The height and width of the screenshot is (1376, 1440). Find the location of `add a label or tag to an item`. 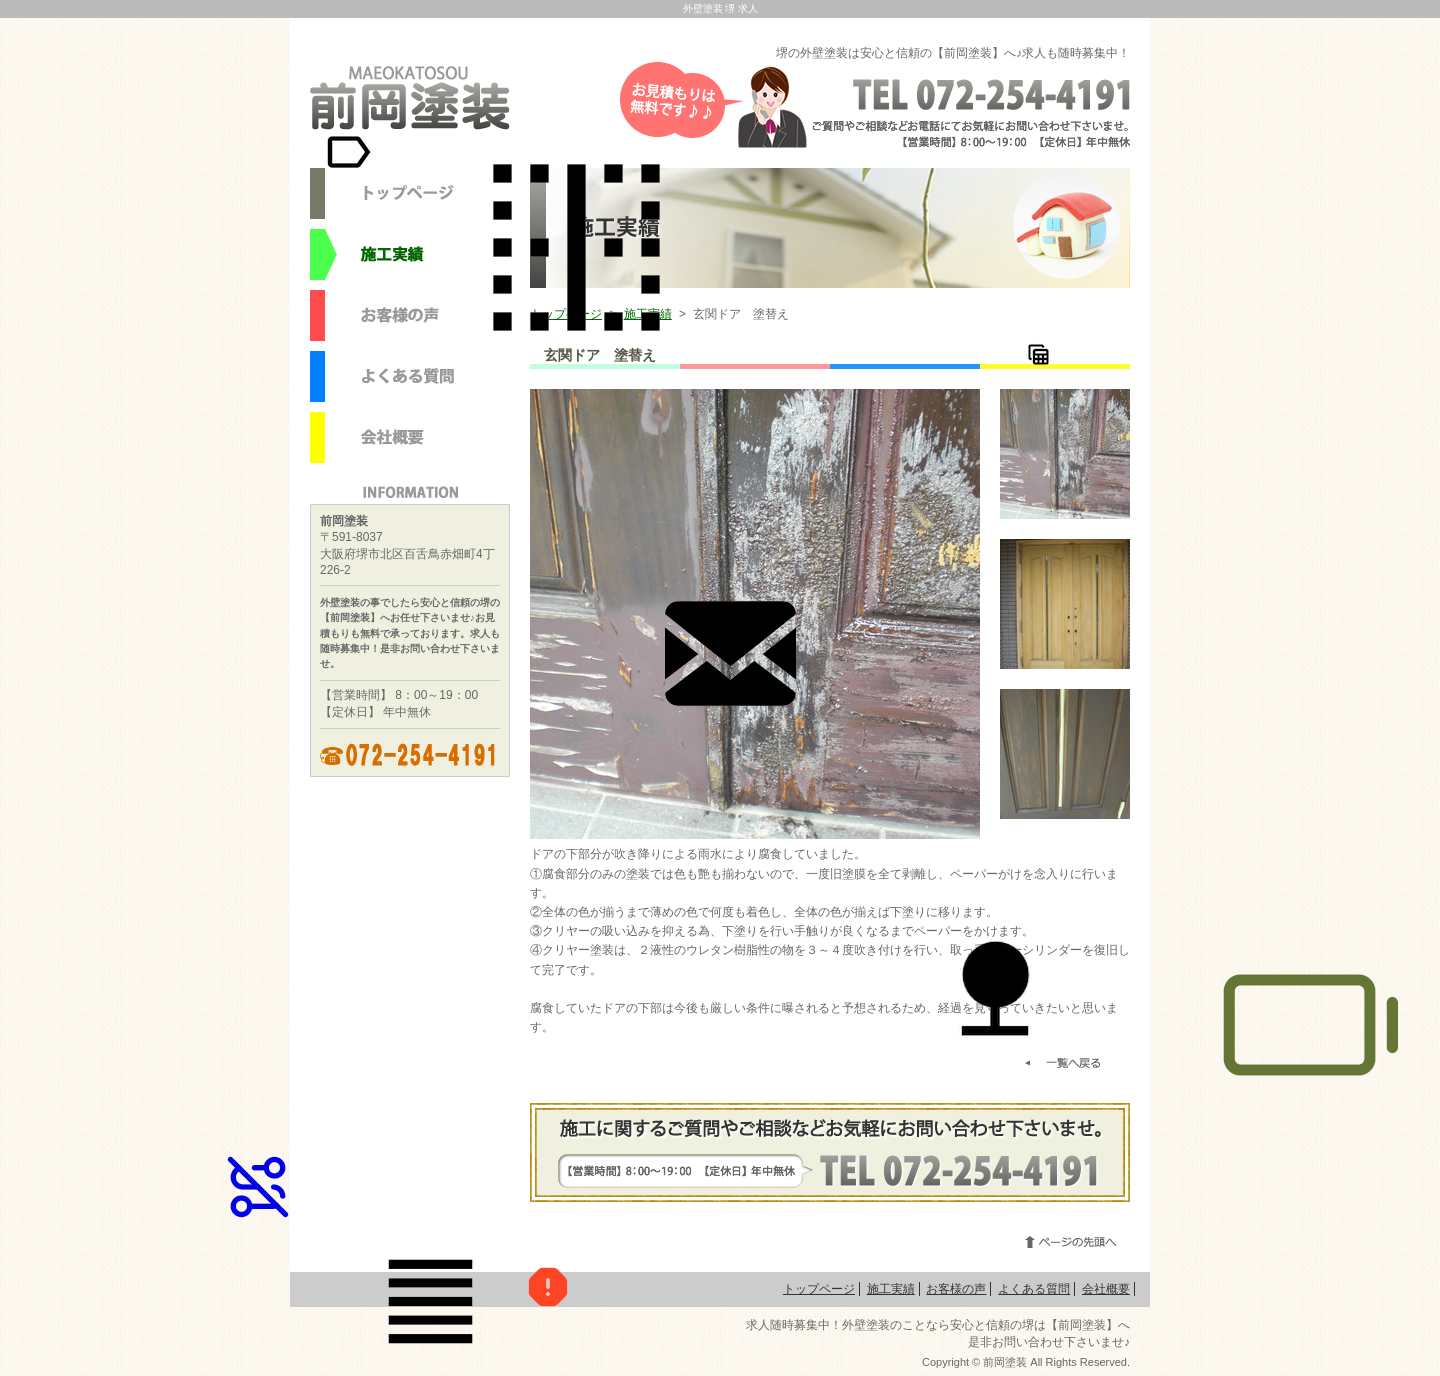

add a label or tag to an item is located at coordinates (348, 152).